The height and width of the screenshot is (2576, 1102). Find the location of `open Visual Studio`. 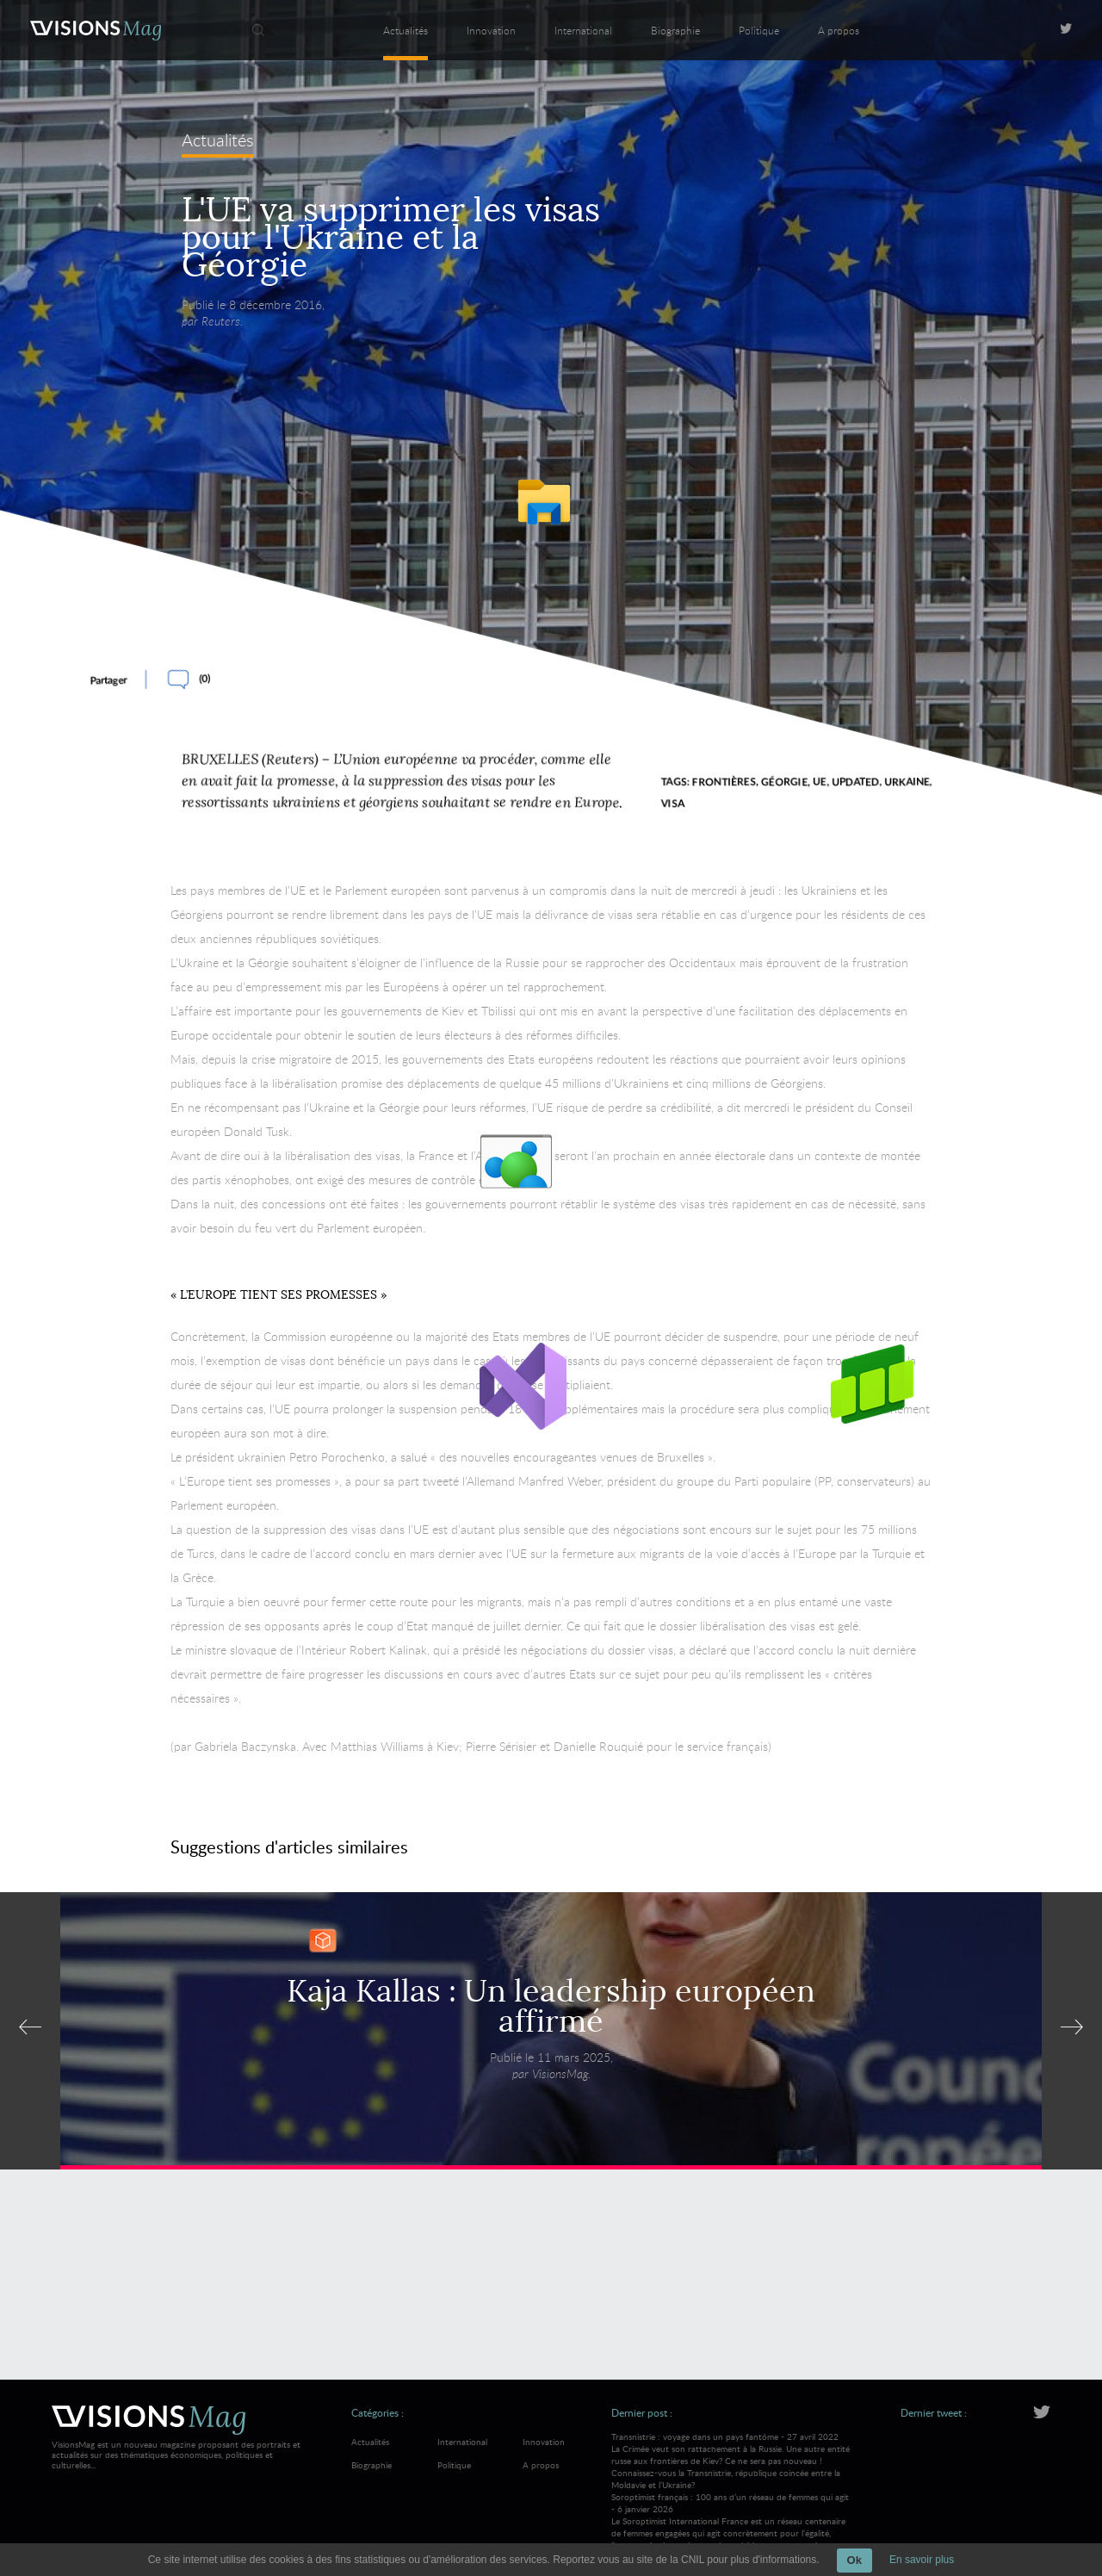

open Visual Studio is located at coordinates (523, 1386).